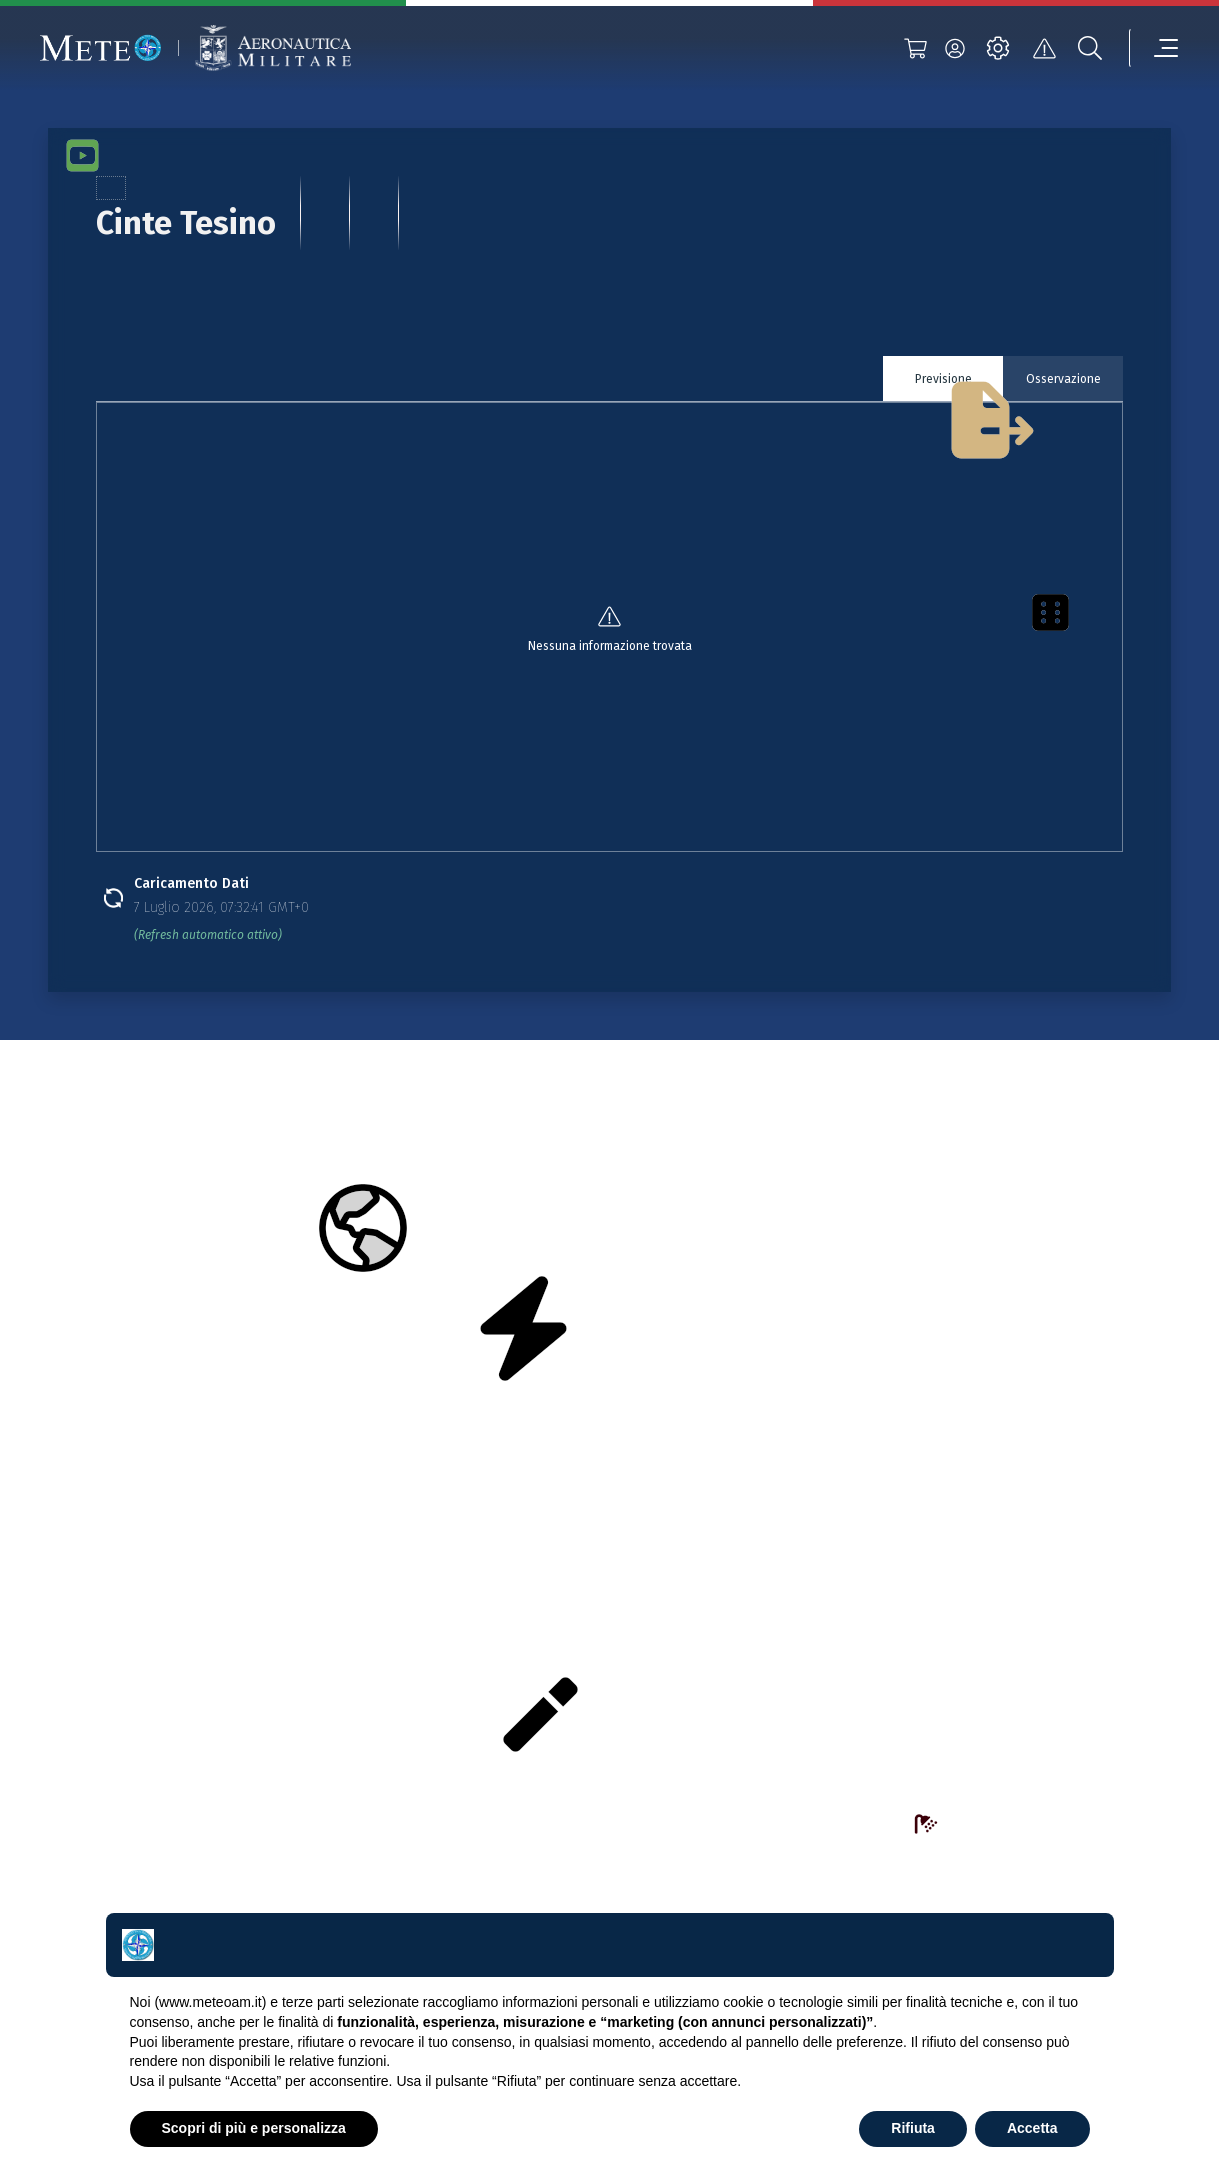 The height and width of the screenshot is (2183, 1219). Describe the element at coordinates (990, 420) in the screenshot. I see `export file or document` at that location.